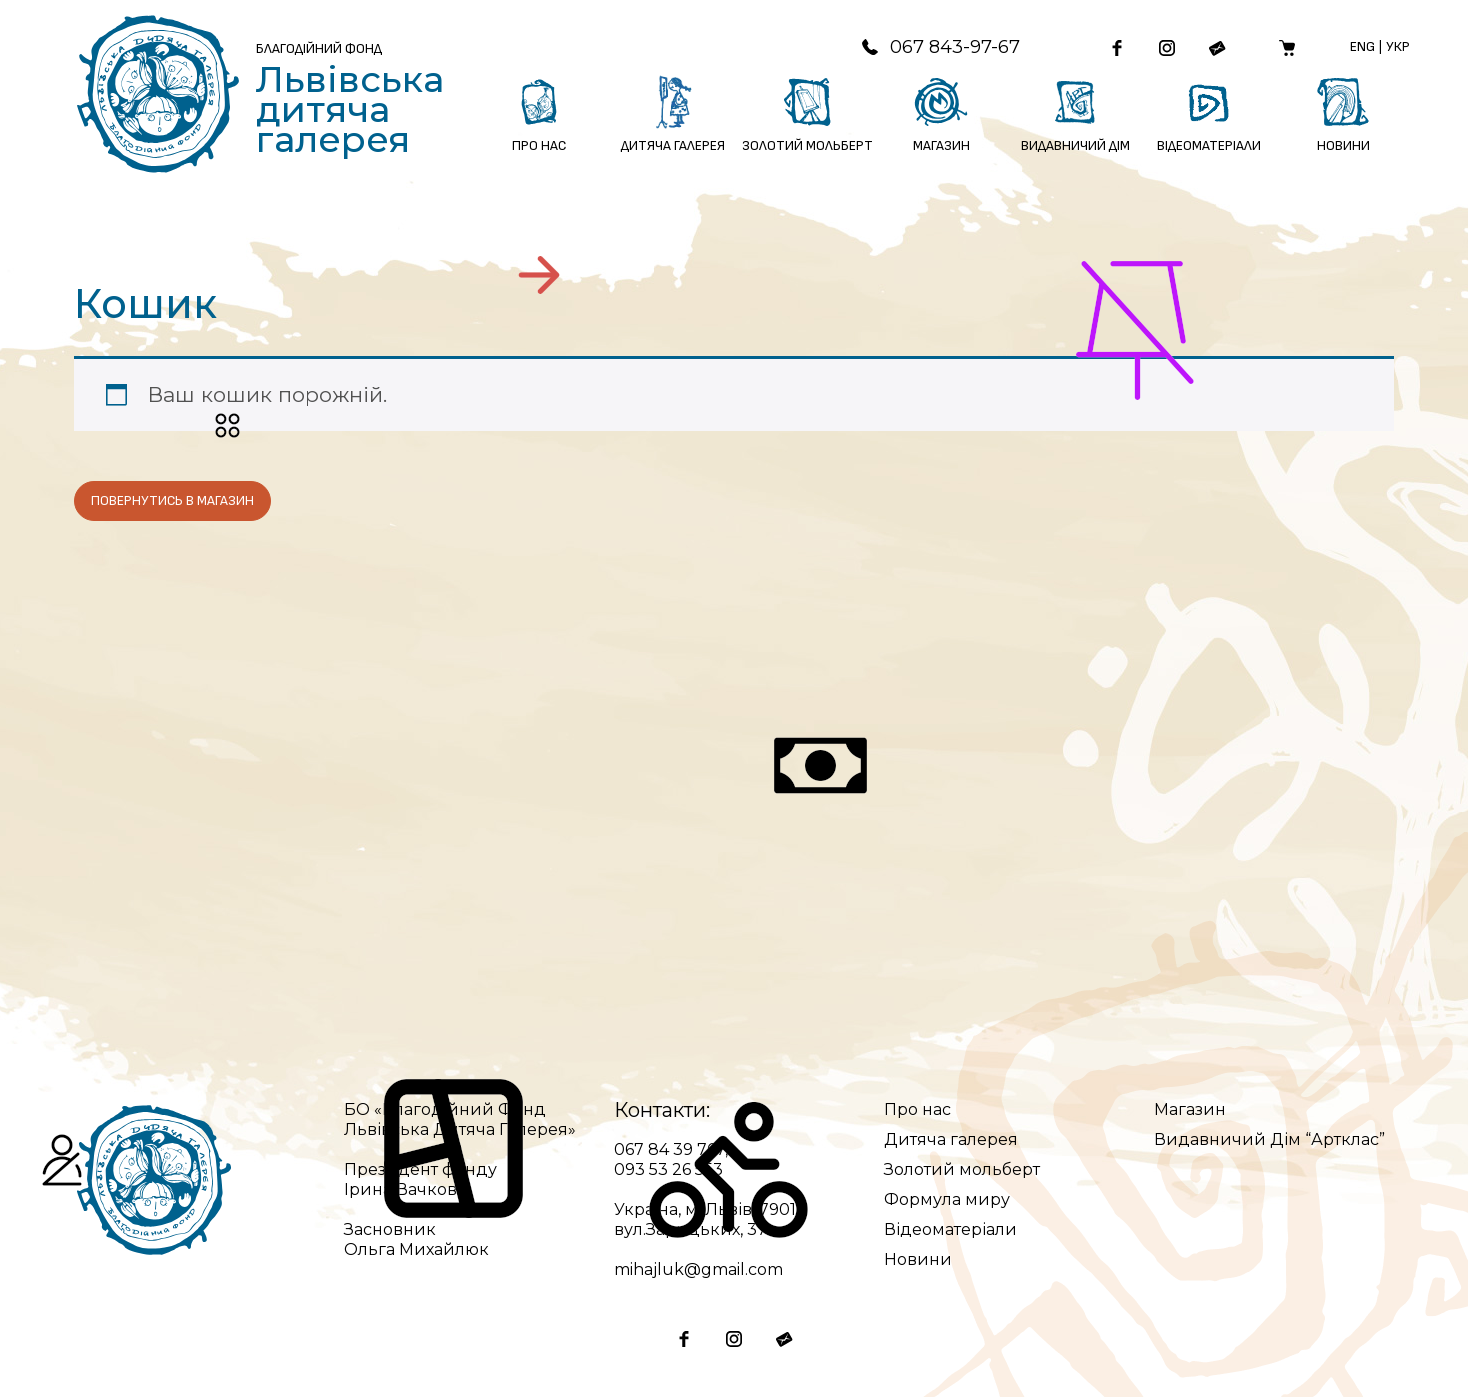  What do you see at coordinates (62, 1160) in the screenshot?
I see `fasten seatbelt reminder indicator` at bounding box center [62, 1160].